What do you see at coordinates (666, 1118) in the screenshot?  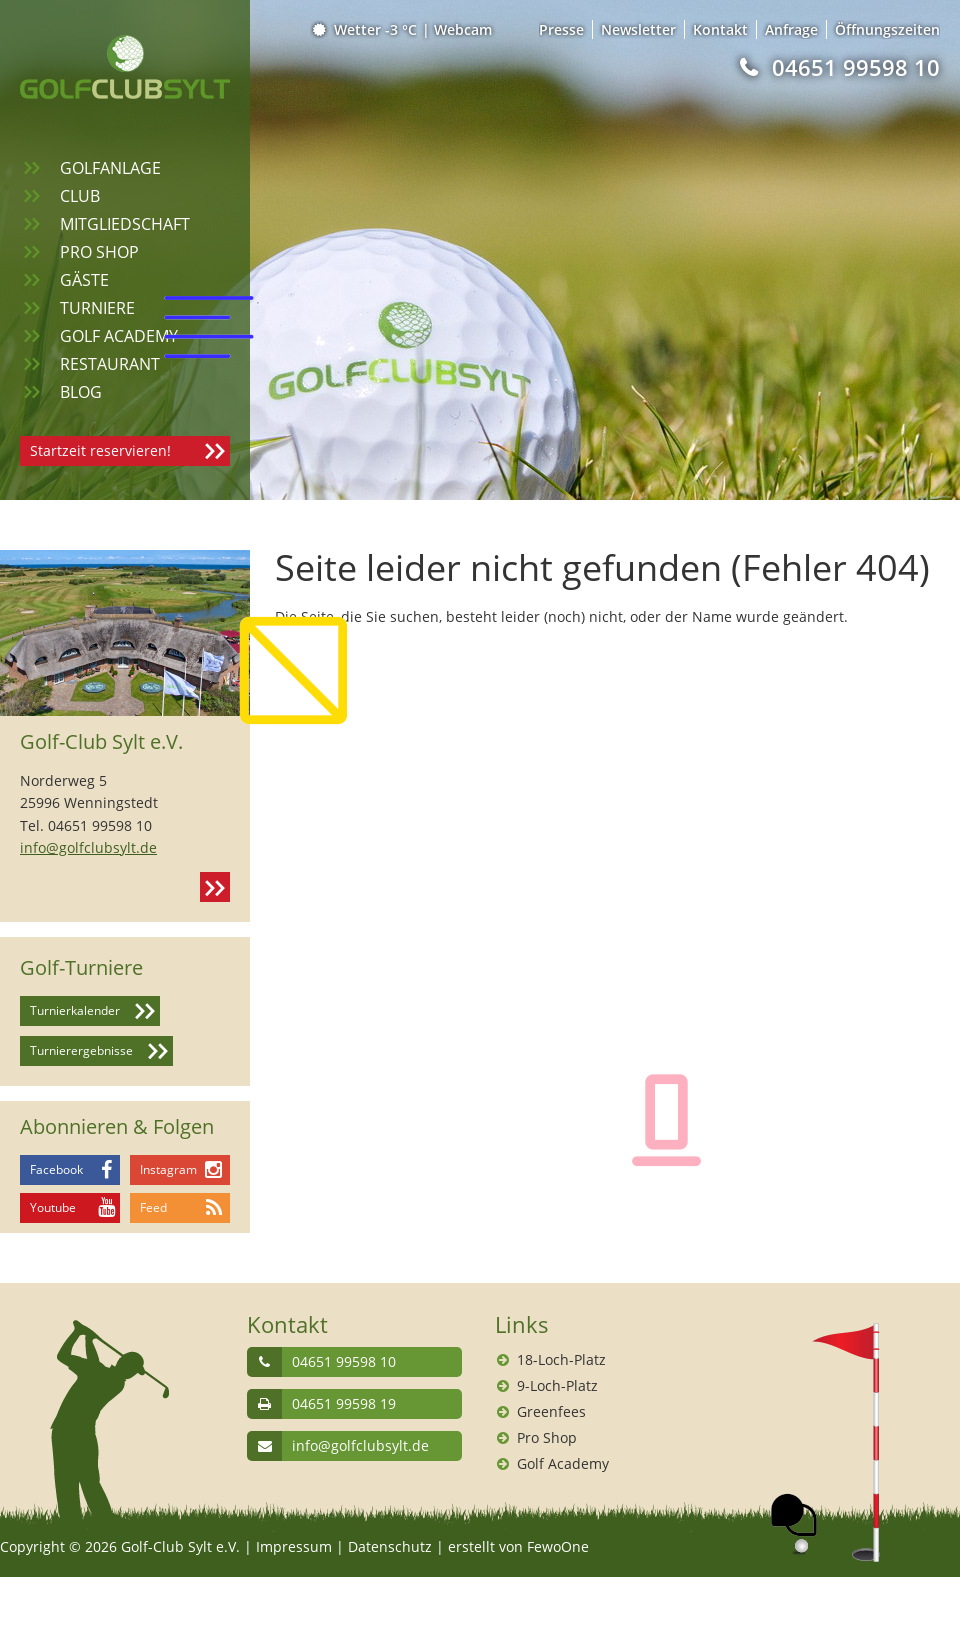 I see `align object to bottom edge` at bounding box center [666, 1118].